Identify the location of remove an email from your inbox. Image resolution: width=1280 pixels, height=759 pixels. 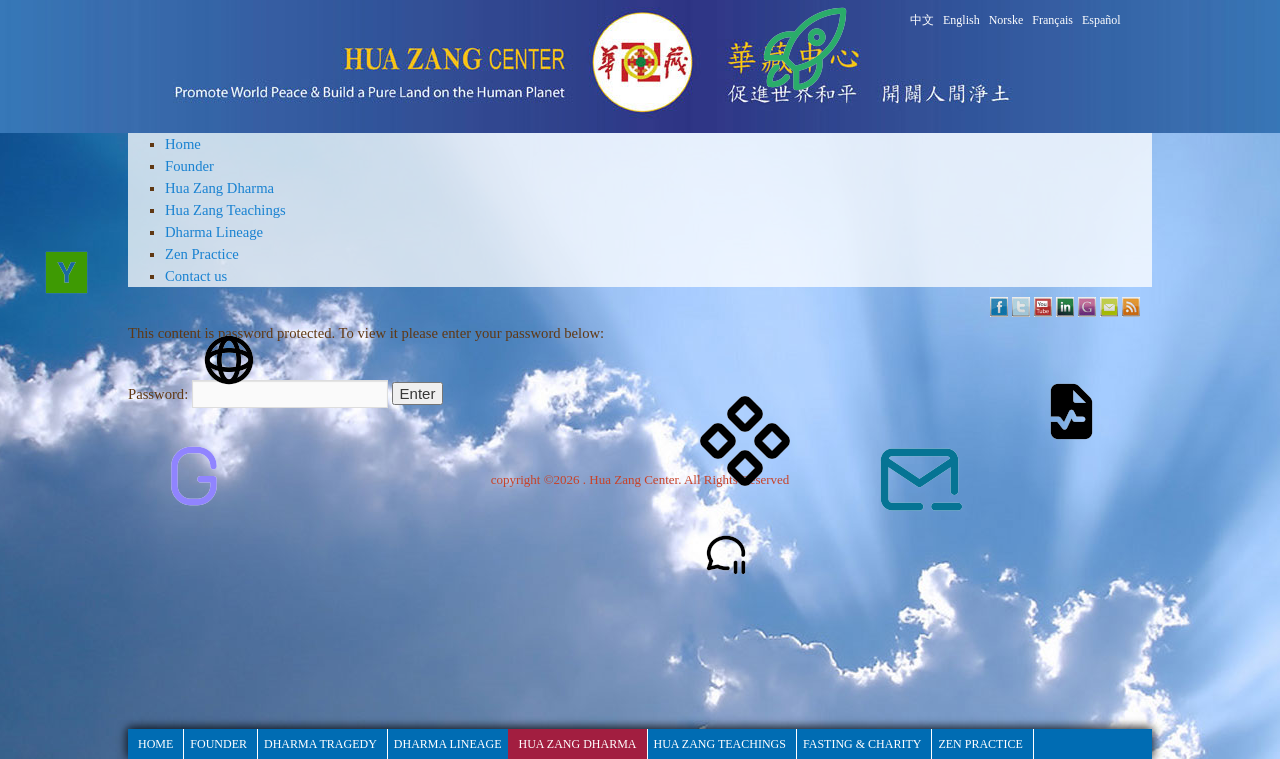
(919, 479).